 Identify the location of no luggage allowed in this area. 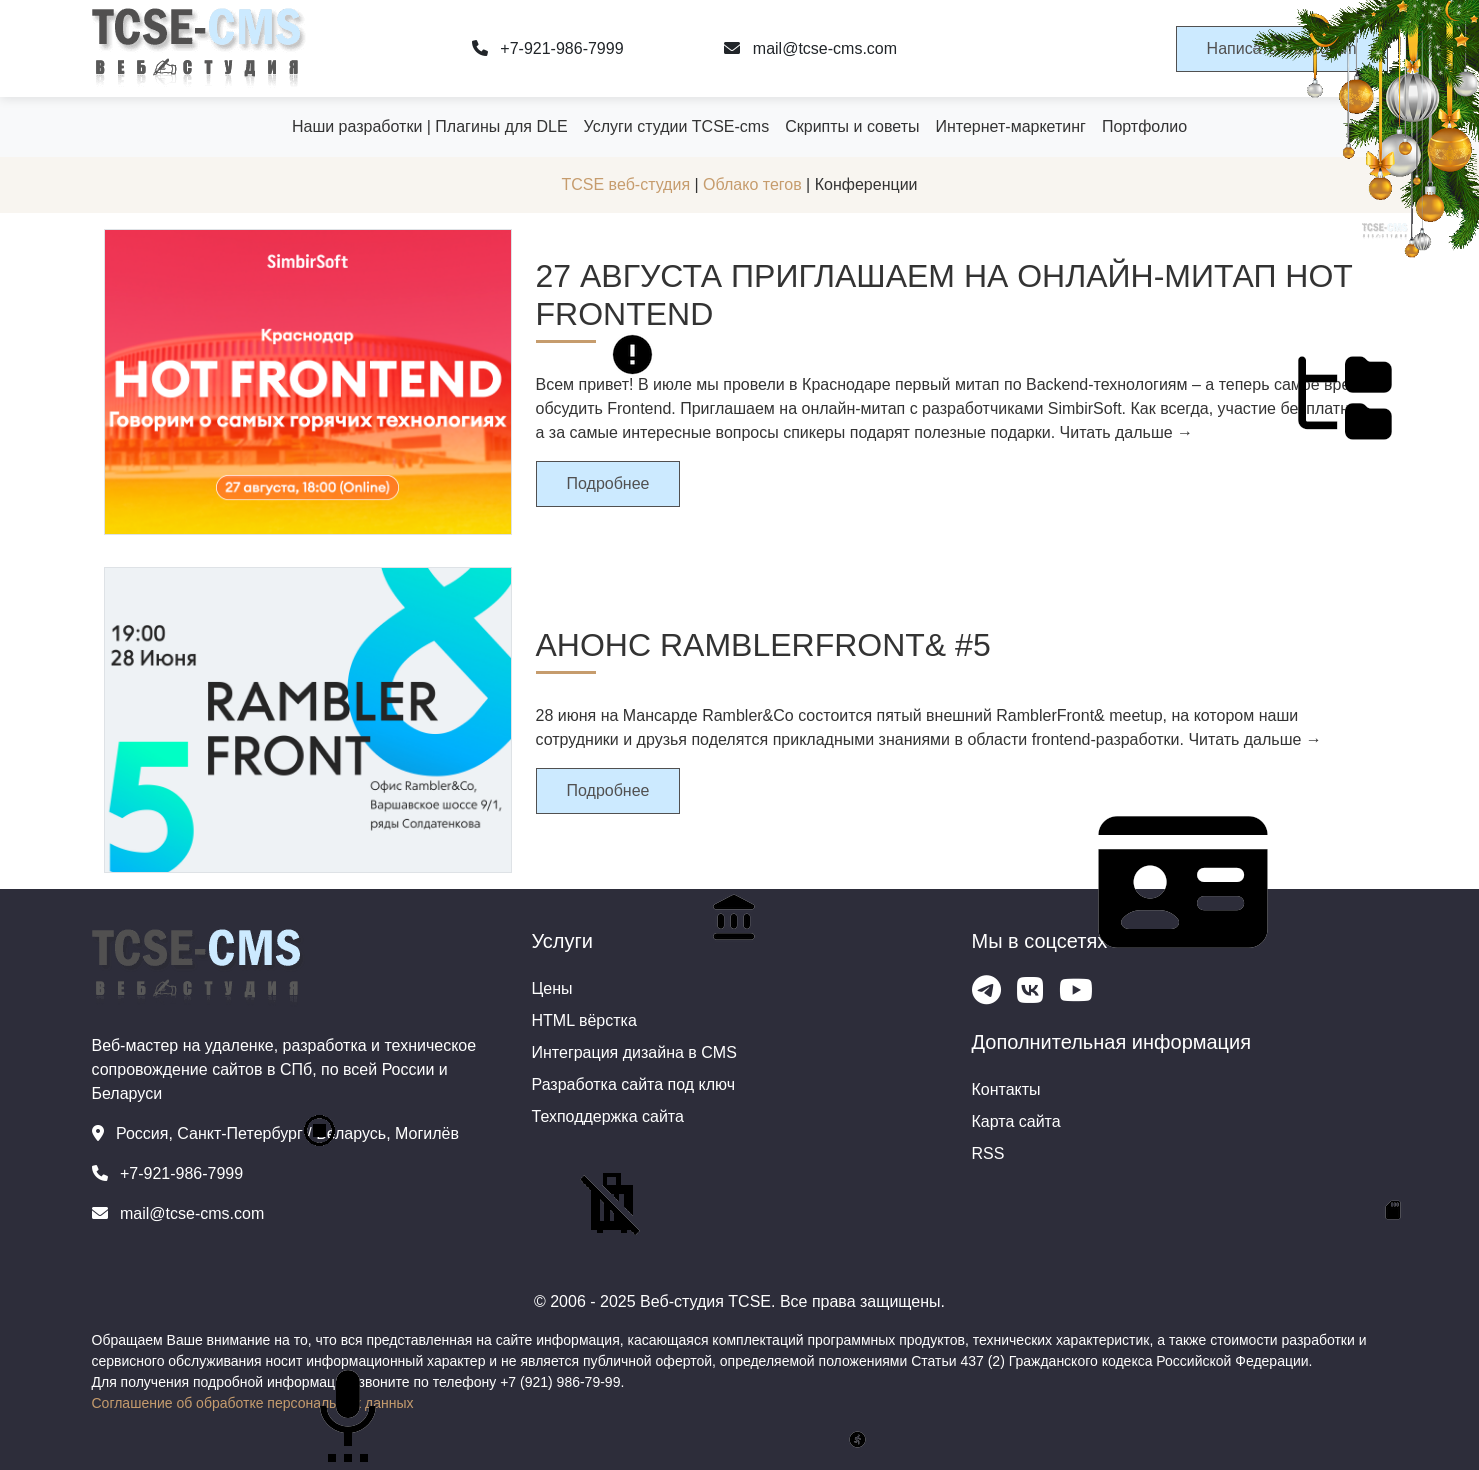
(612, 1203).